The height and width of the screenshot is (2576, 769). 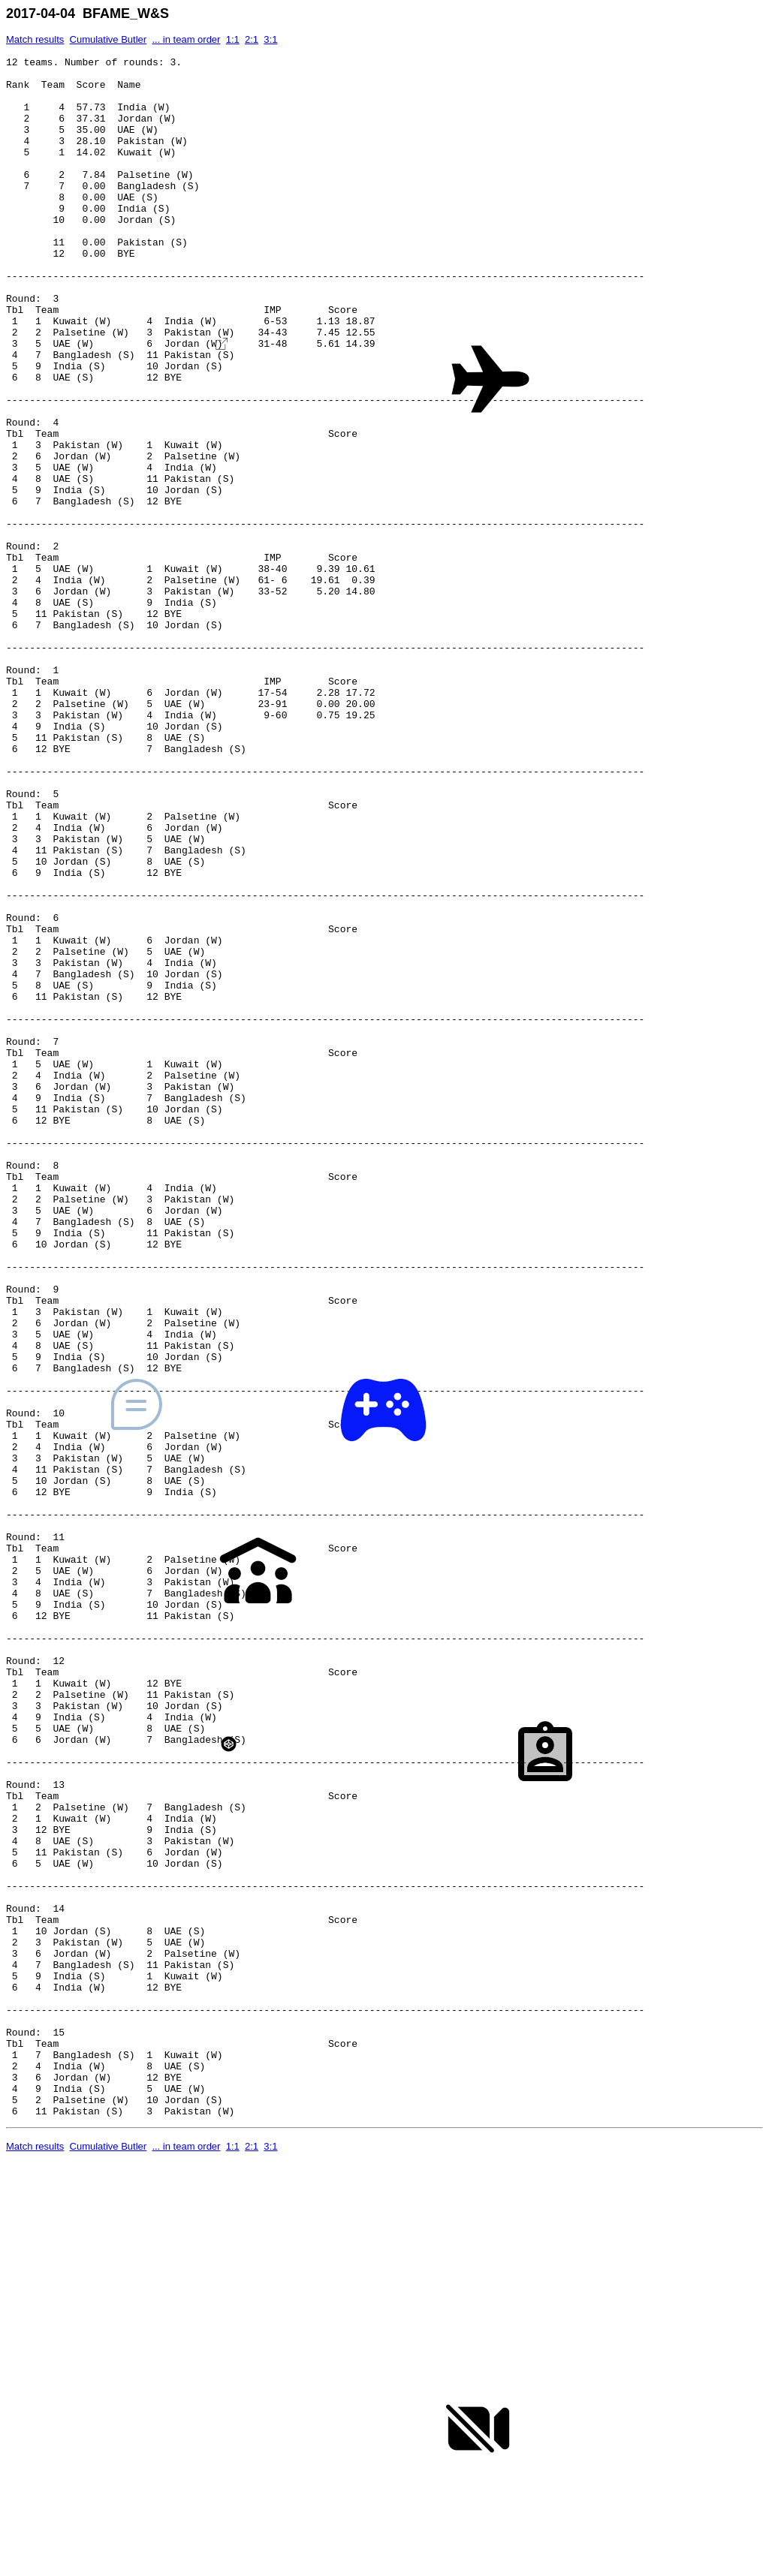 I want to click on view assigned personnel or contact details, so click(x=545, y=1754).